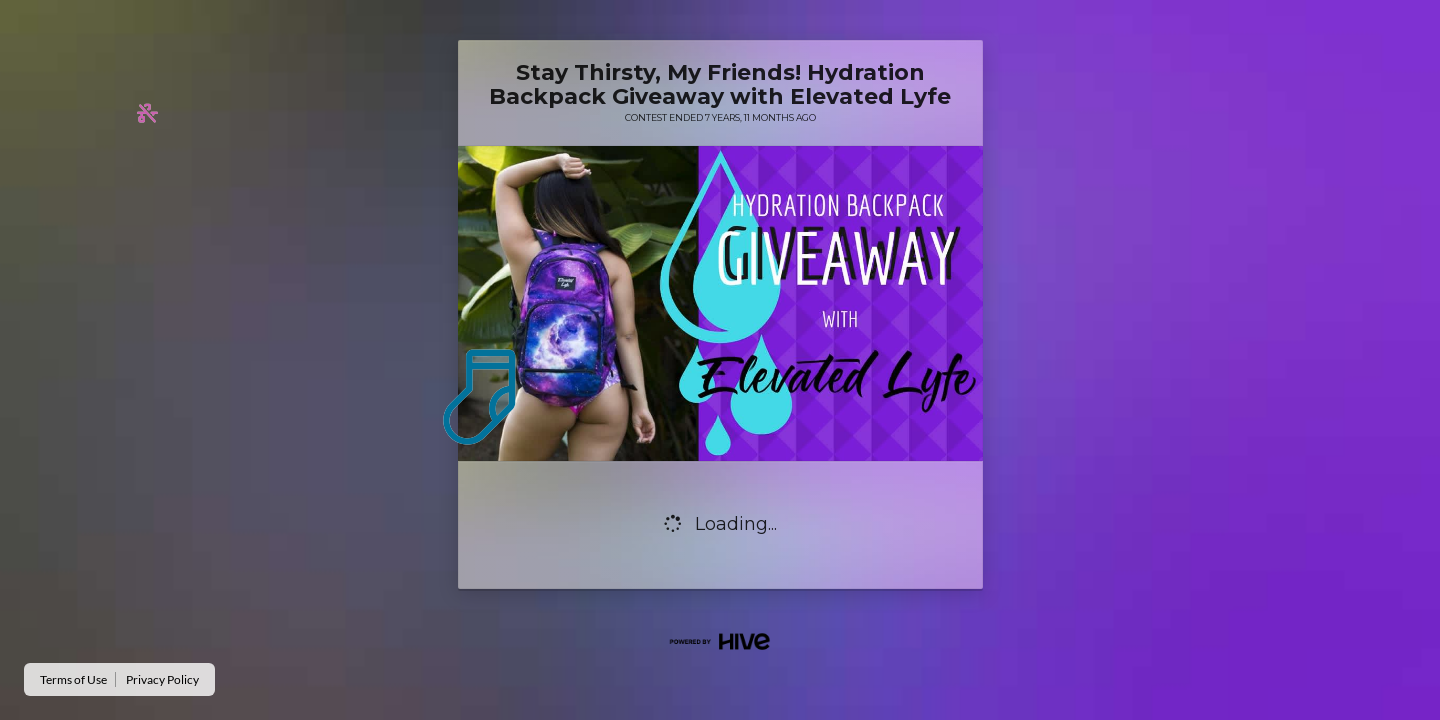 Image resolution: width=1440 pixels, height=720 pixels. I want to click on browse clothing or apparel items, so click(482, 395).